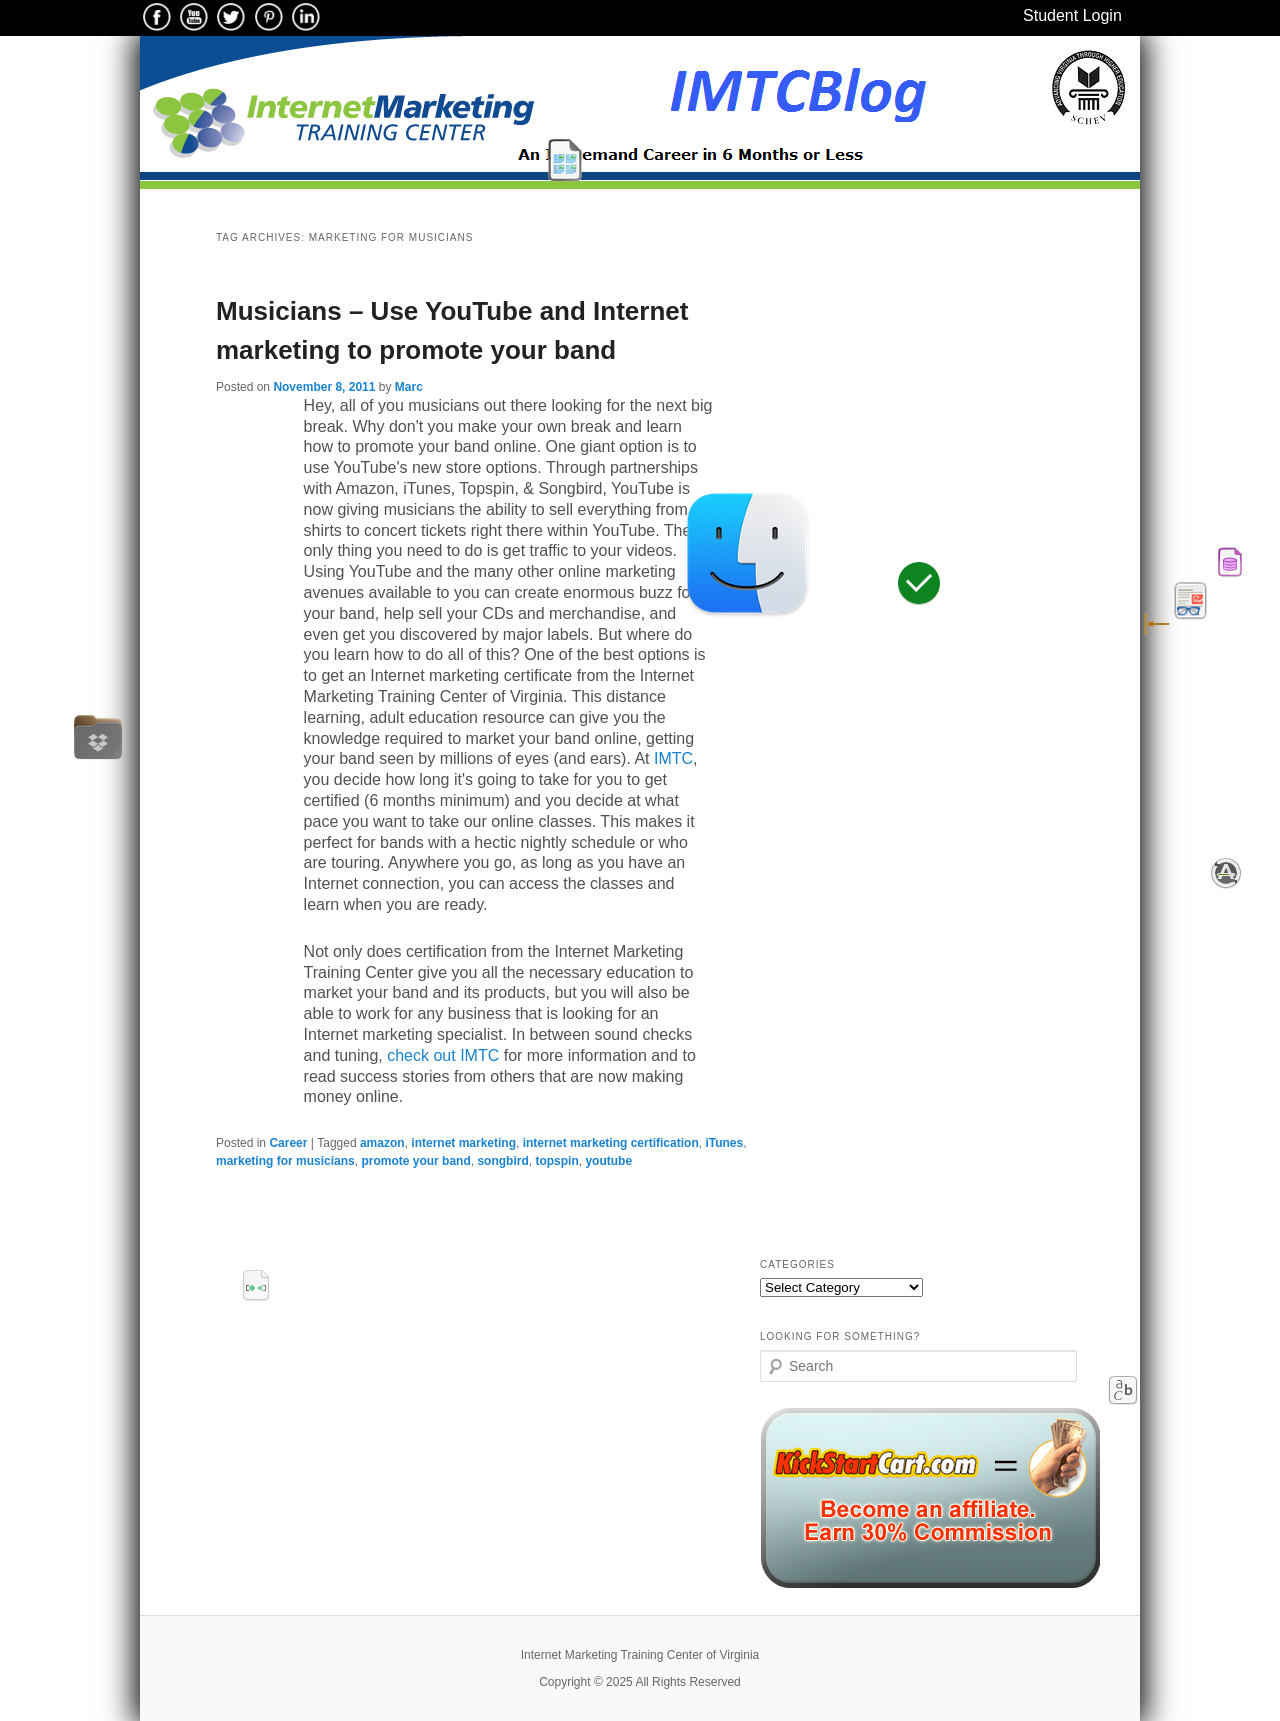 This screenshot has height=1721, width=1280. I want to click on indicates file has been successfully synced, so click(919, 583).